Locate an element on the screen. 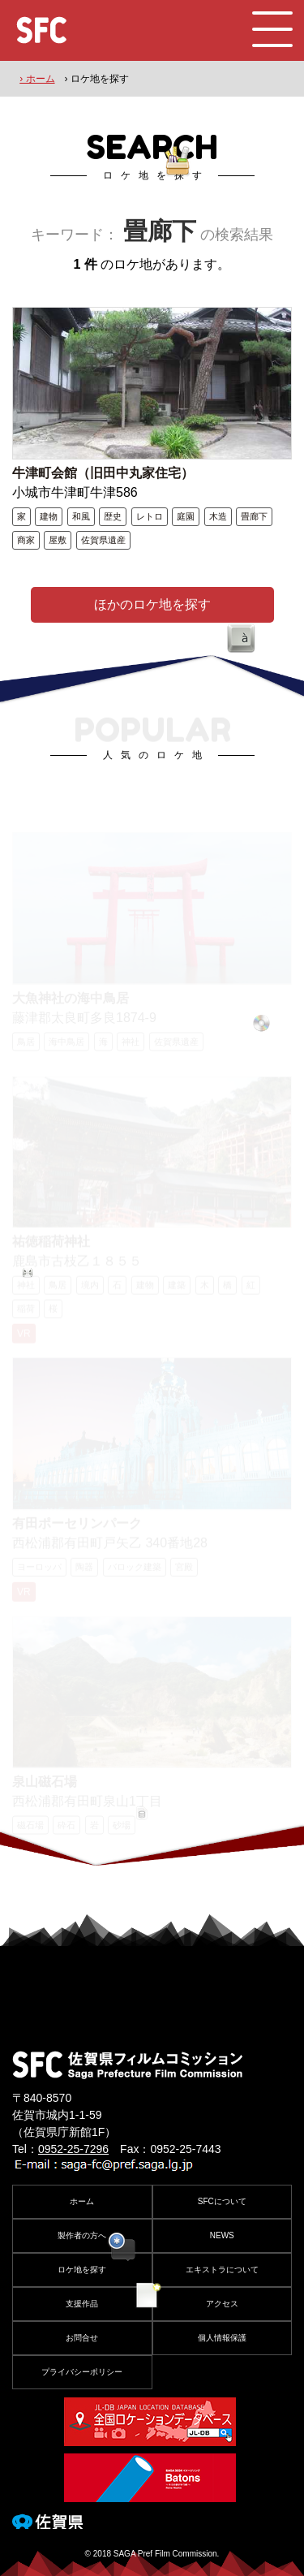  open character map to insert special symbols is located at coordinates (241, 638).